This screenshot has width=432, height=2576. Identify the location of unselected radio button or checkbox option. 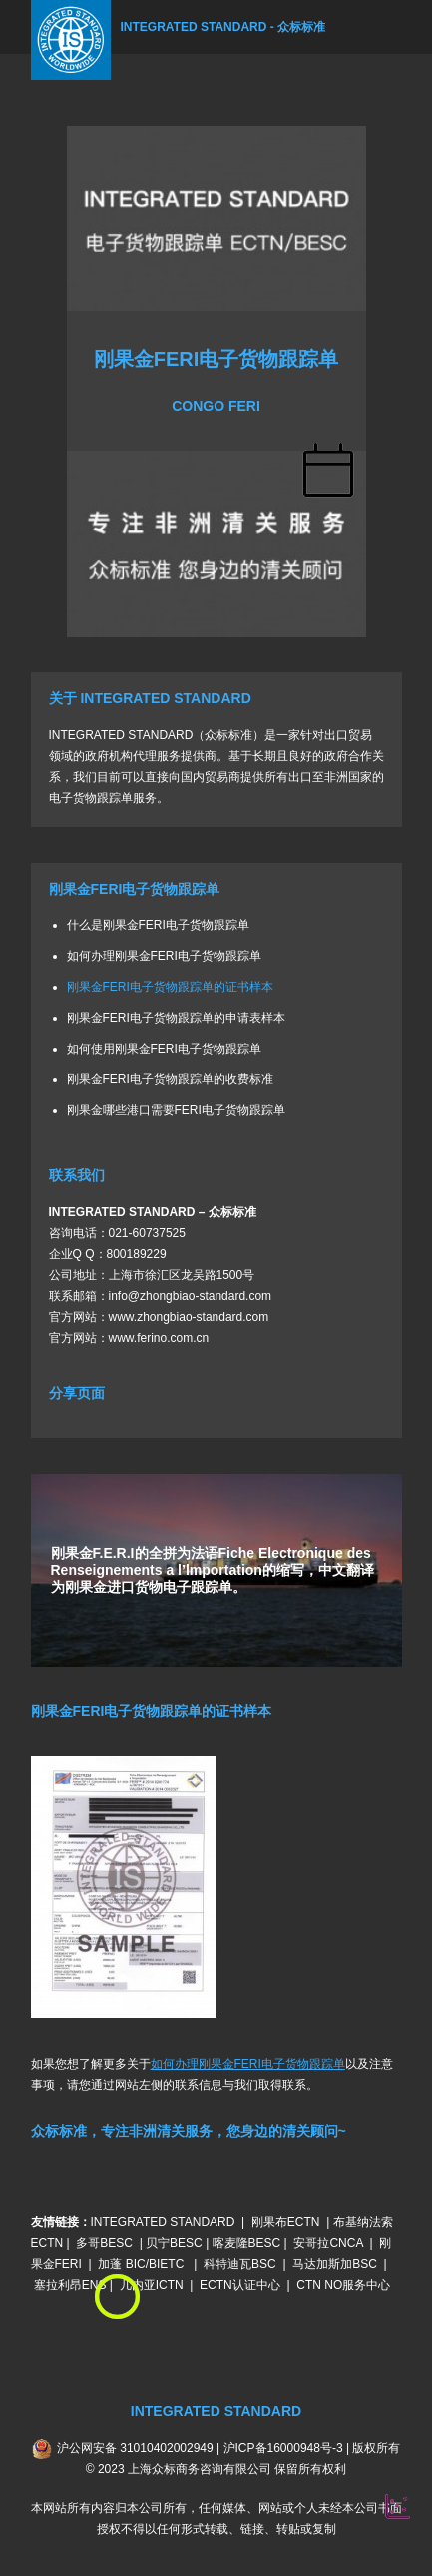
(117, 2296).